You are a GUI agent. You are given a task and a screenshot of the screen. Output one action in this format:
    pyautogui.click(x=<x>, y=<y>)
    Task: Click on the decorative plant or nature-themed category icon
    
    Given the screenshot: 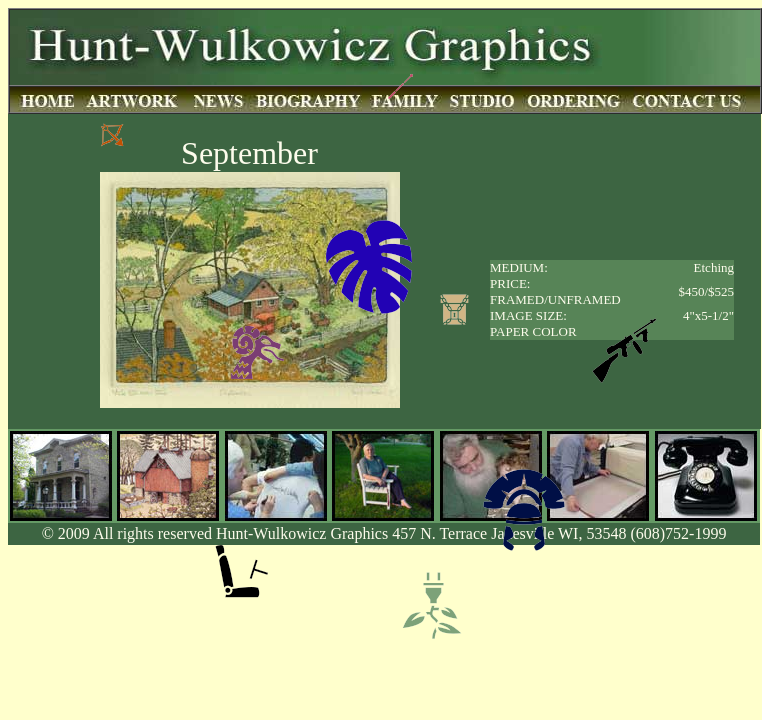 What is the action you would take?
    pyautogui.click(x=369, y=267)
    